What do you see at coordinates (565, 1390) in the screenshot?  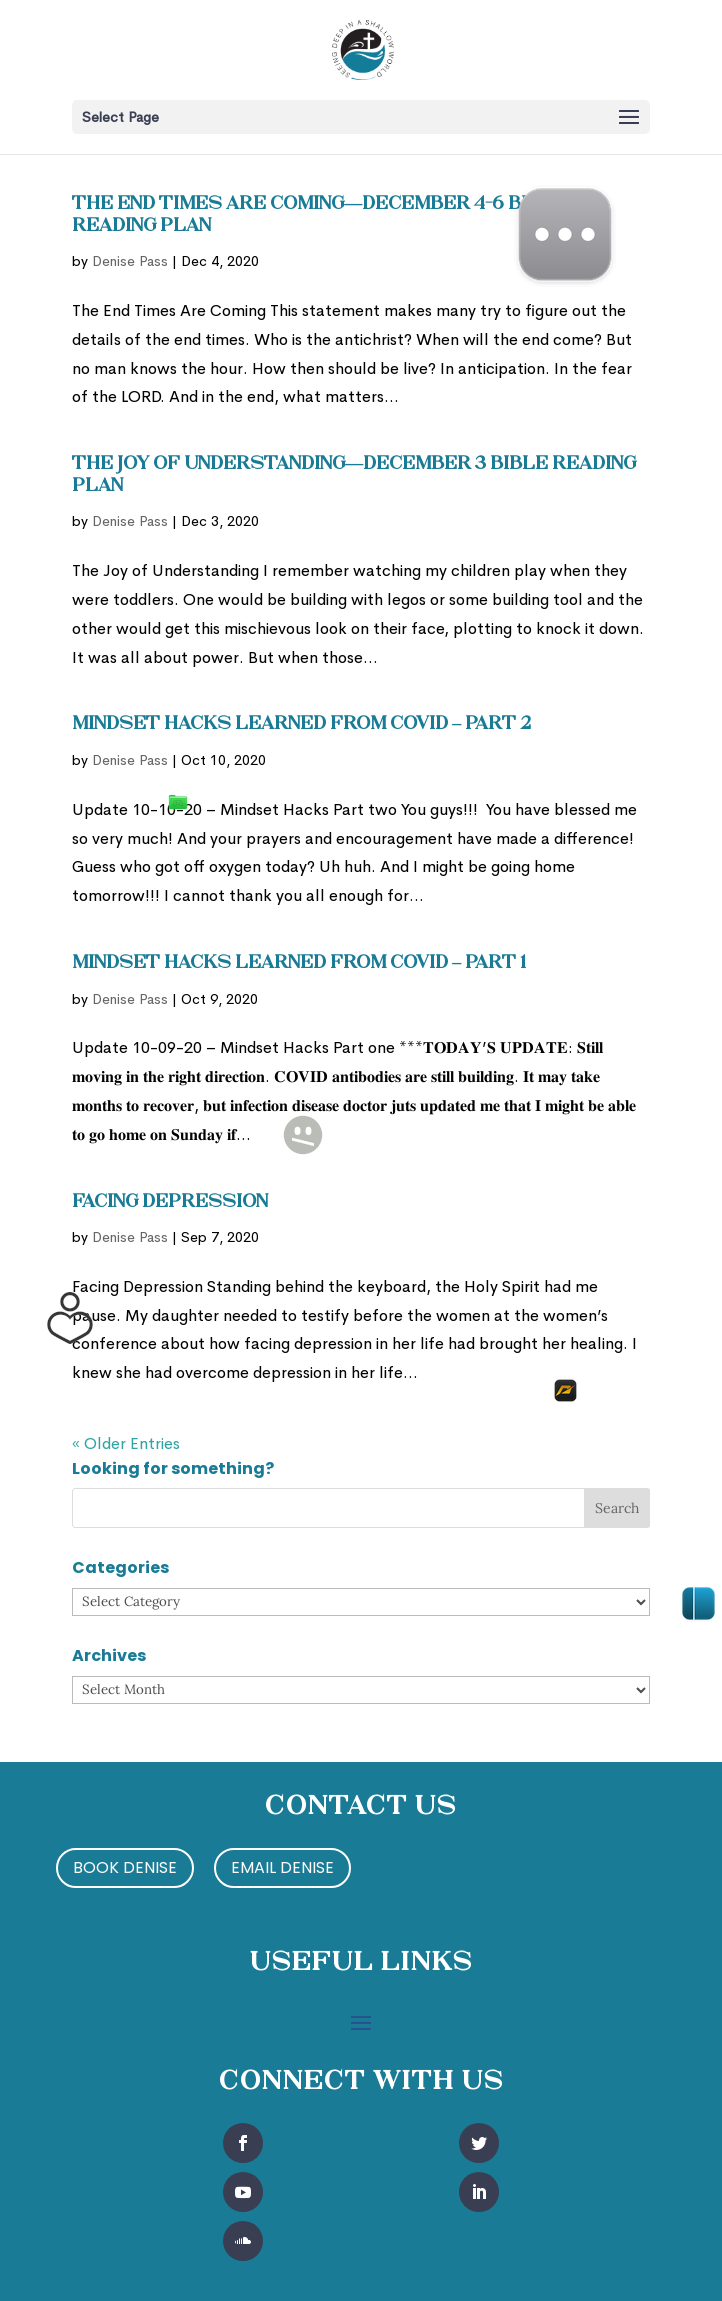 I see `launch need for speed undercover game` at bounding box center [565, 1390].